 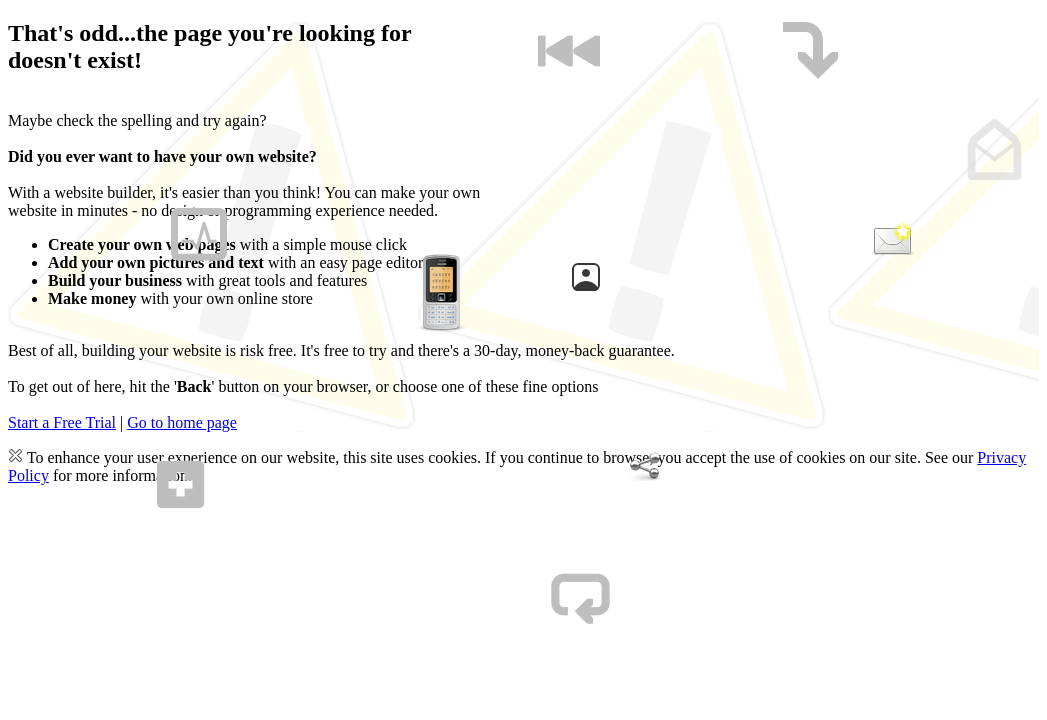 I want to click on access phone or calling features, so click(x=442, y=293).